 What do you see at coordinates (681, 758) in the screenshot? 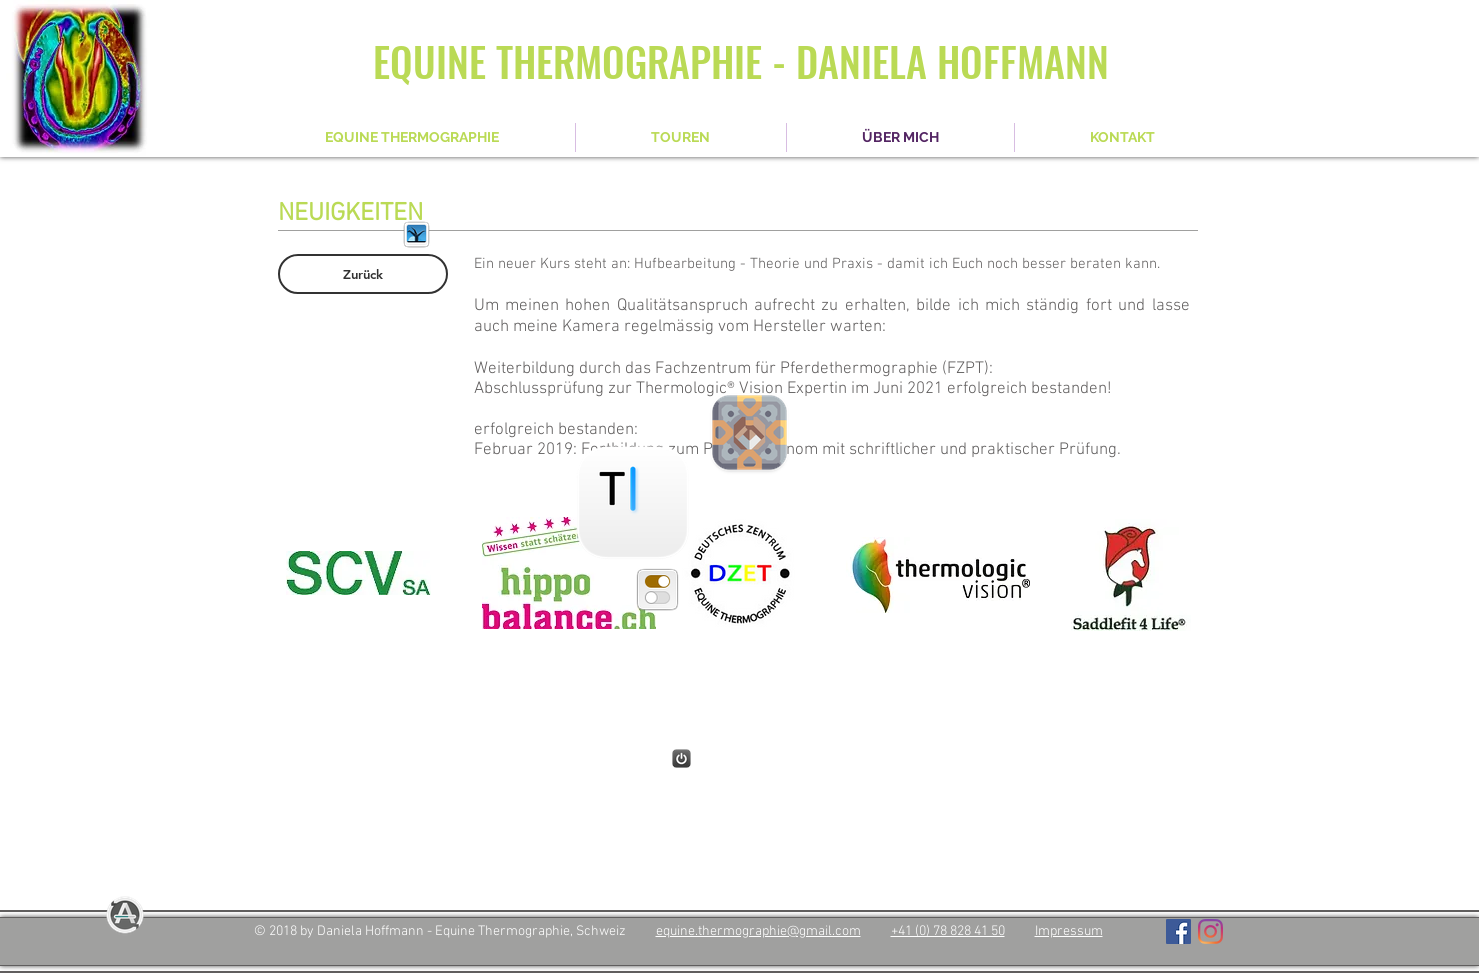
I see `open session or power settings` at bounding box center [681, 758].